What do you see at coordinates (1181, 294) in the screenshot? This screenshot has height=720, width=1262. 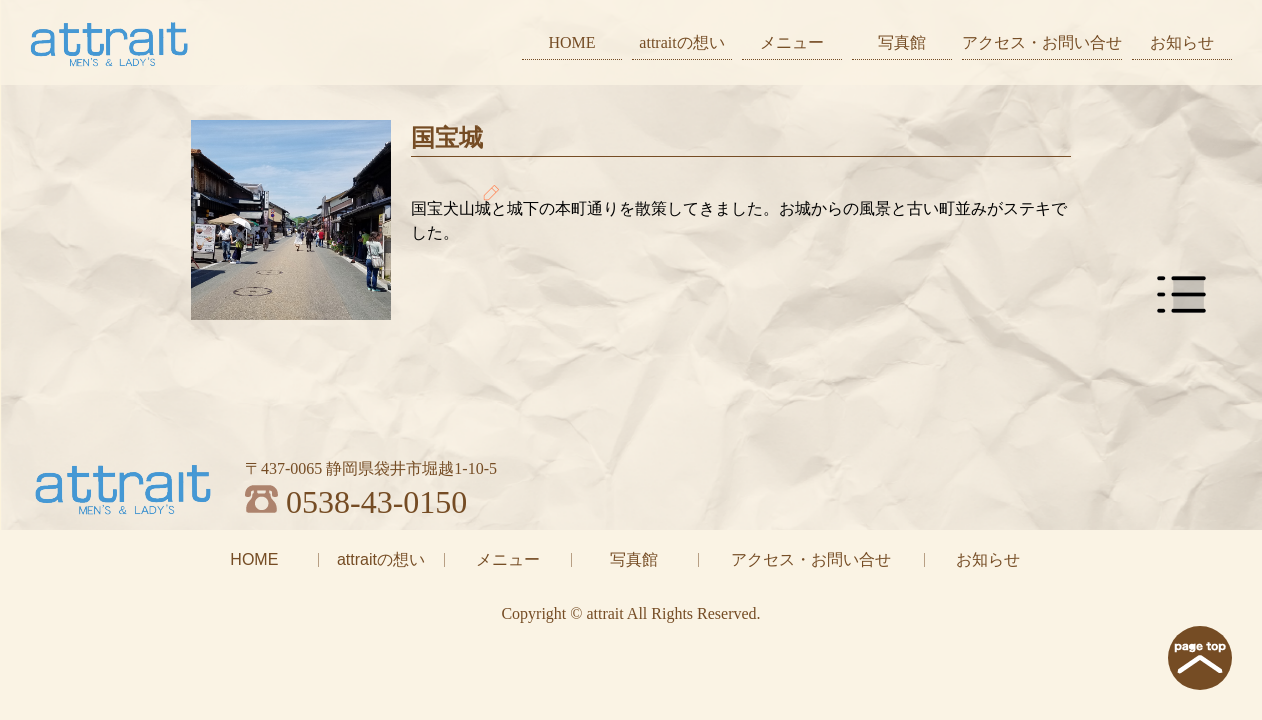 I see `view items in a list format` at bounding box center [1181, 294].